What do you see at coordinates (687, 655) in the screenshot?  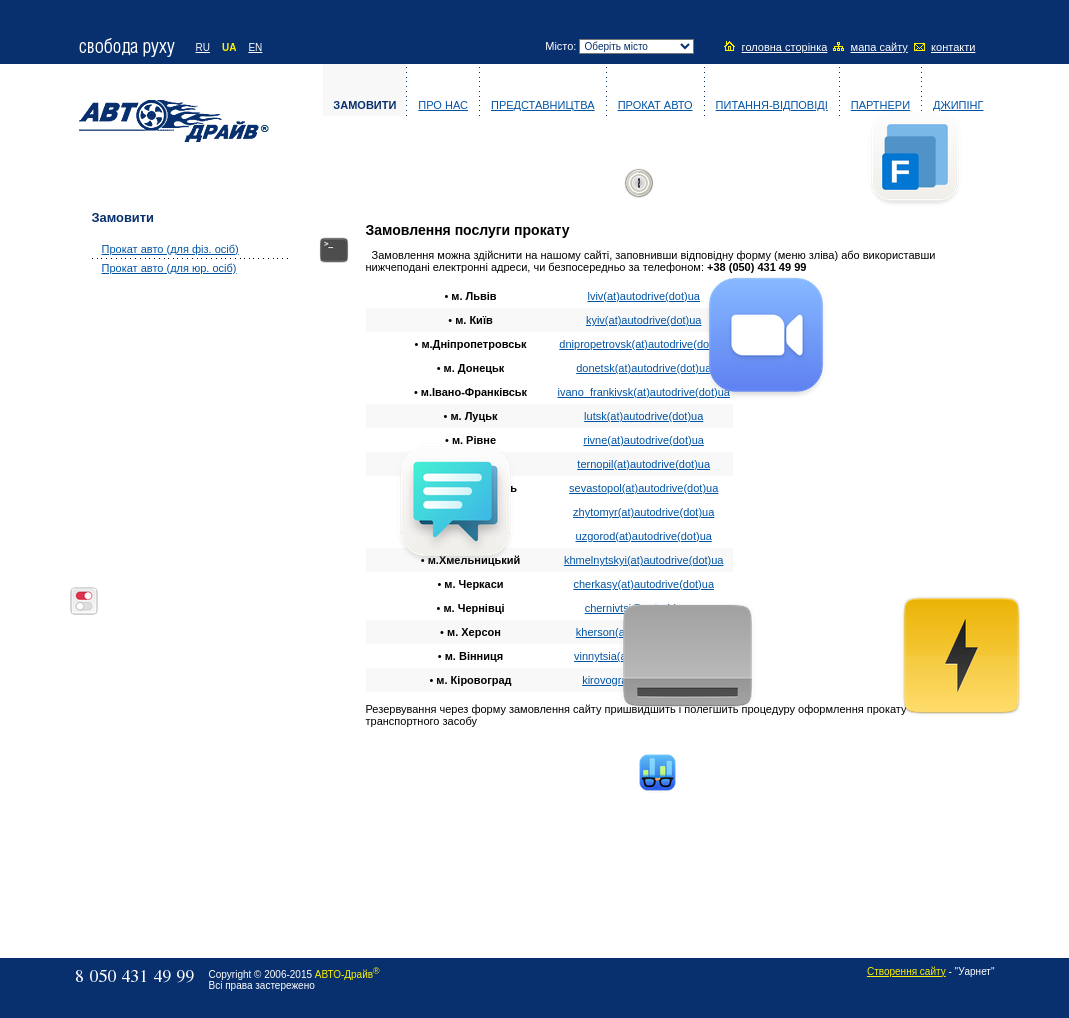 I see `access removable storage device` at bounding box center [687, 655].